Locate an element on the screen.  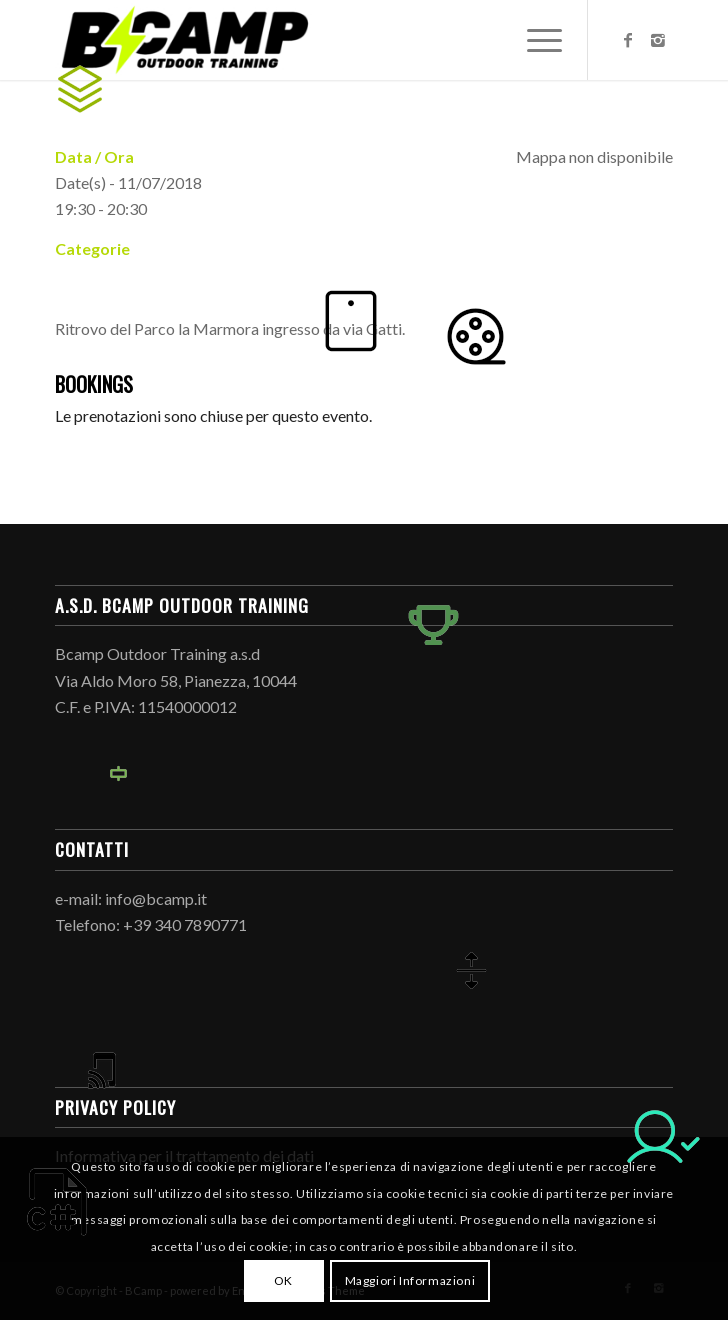
tap to connect device wirelessly is located at coordinates (104, 1070).